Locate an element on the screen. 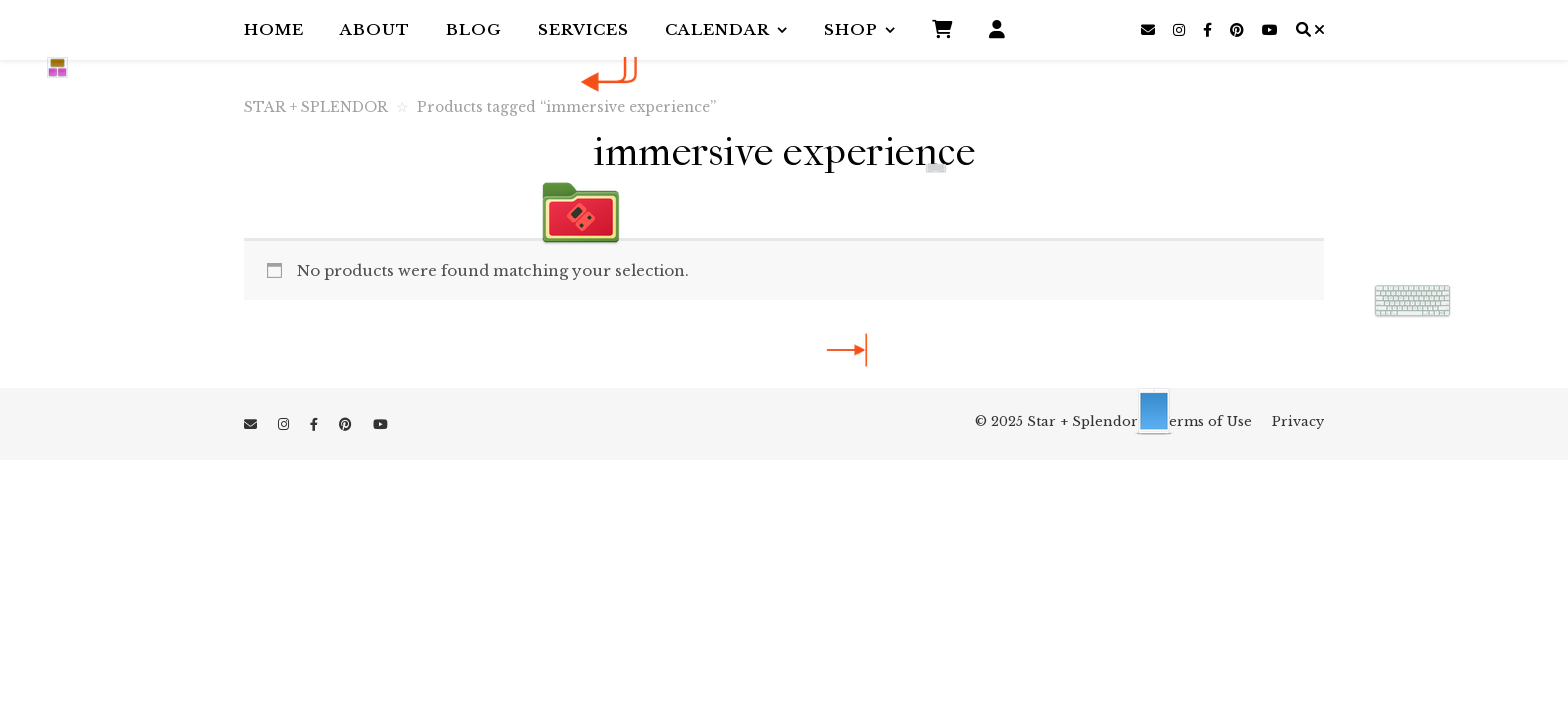 The height and width of the screenshot is (720, 1568). go to the last item or page is located at coordinates (847, 350).